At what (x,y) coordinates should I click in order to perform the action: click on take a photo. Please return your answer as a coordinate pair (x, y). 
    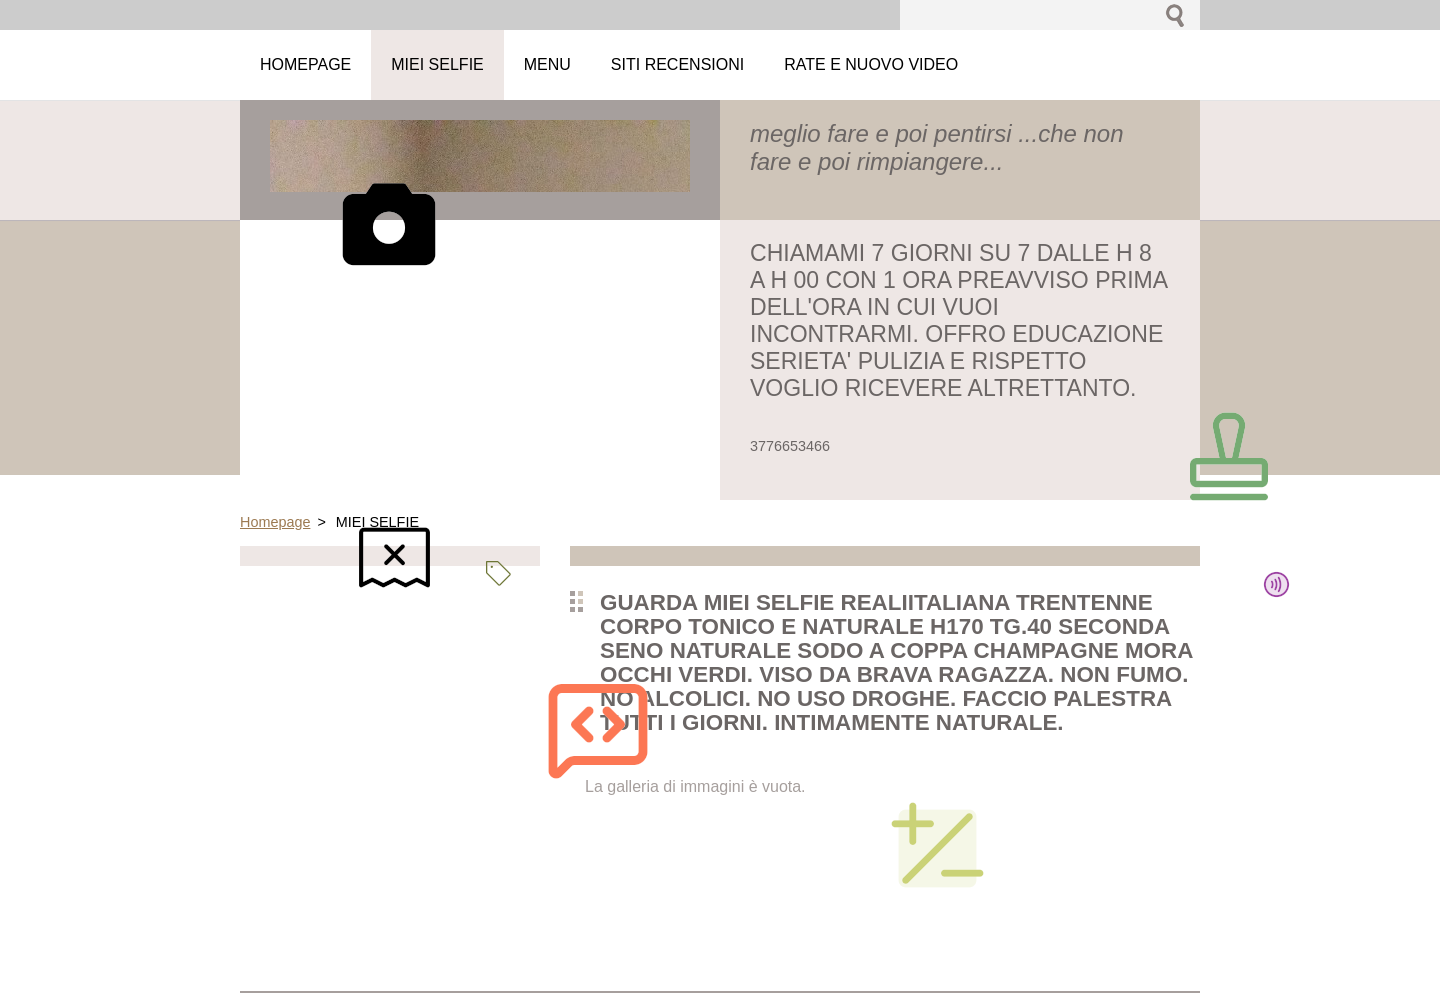
    Looking at the image, I should click on (389, 226).